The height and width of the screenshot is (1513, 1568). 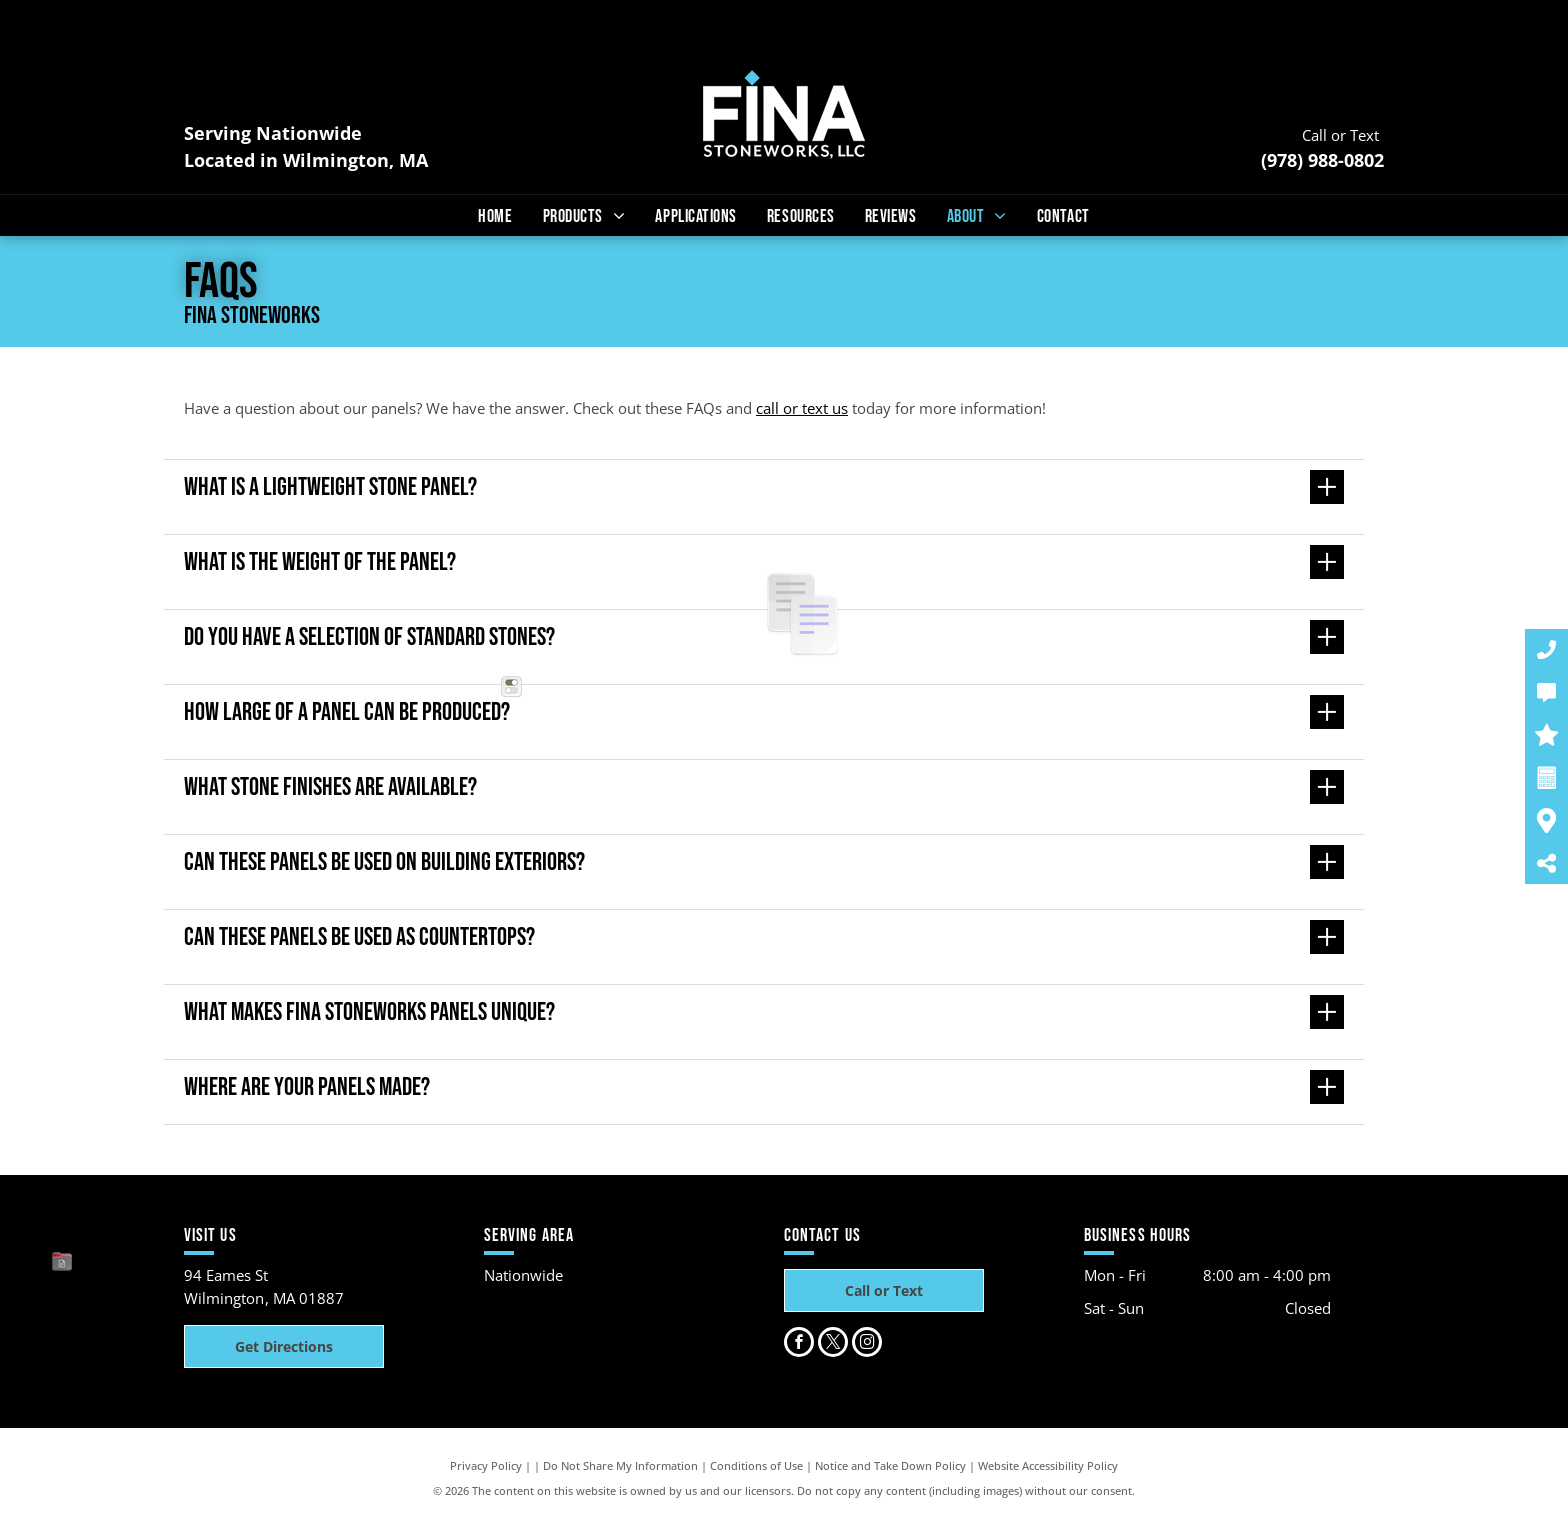 What do you see at coordinates (511, 686) in the screenshot?
I see `open system tweaks or customization settings` at bounding box center [511, 686].